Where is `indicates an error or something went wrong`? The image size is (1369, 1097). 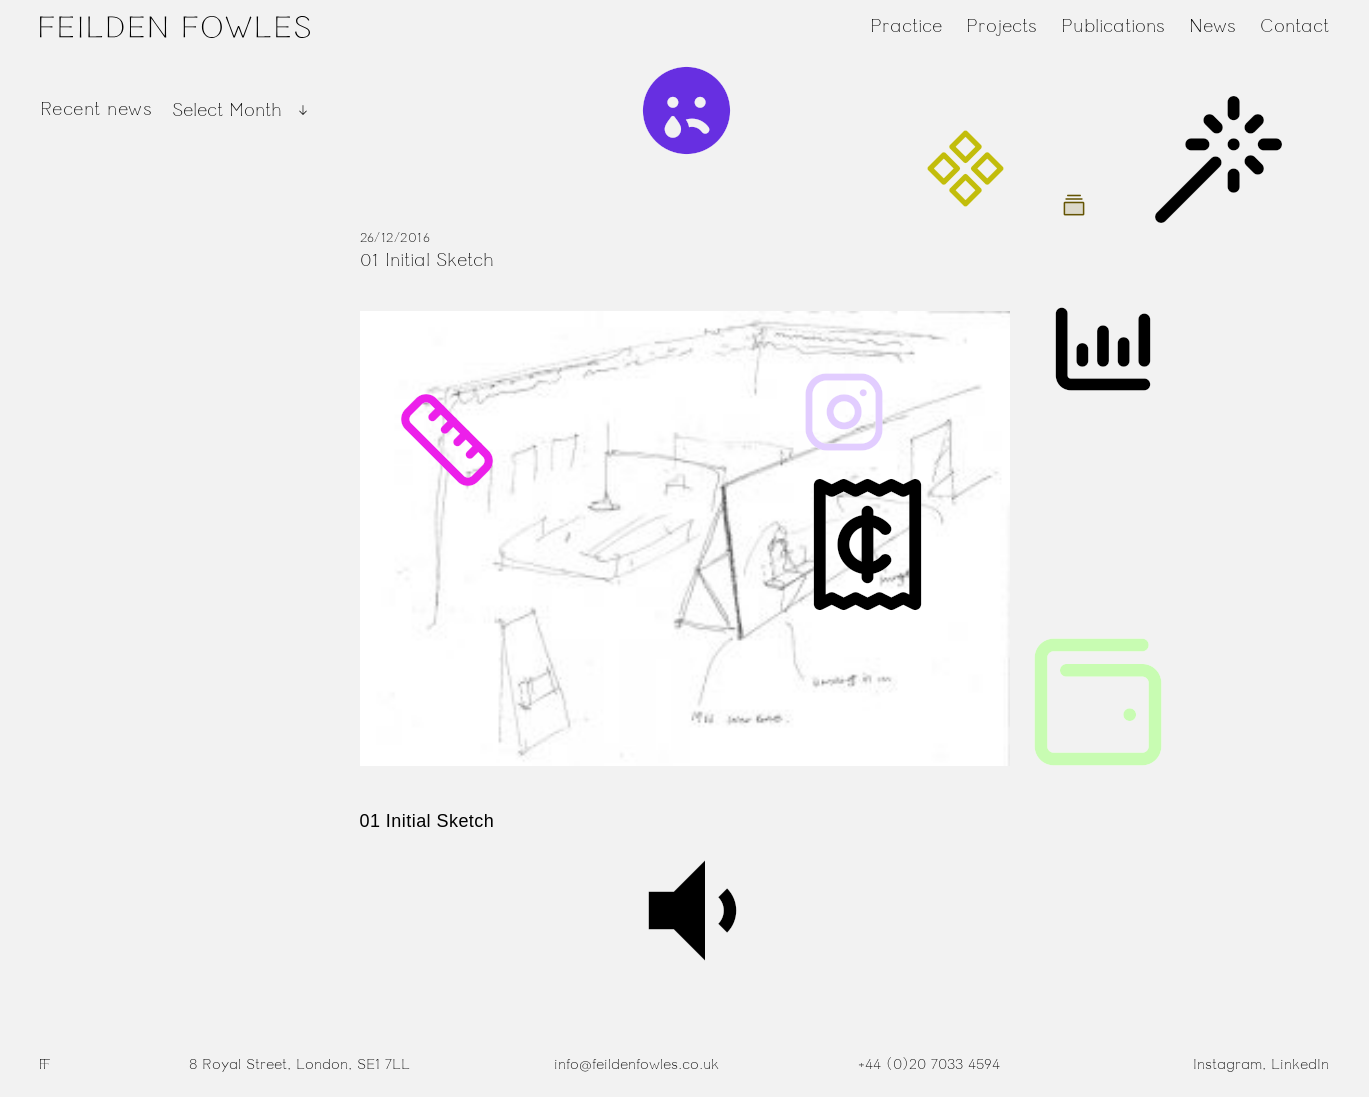 indicates an error or something went wrong is located at coordinates (686, 110).